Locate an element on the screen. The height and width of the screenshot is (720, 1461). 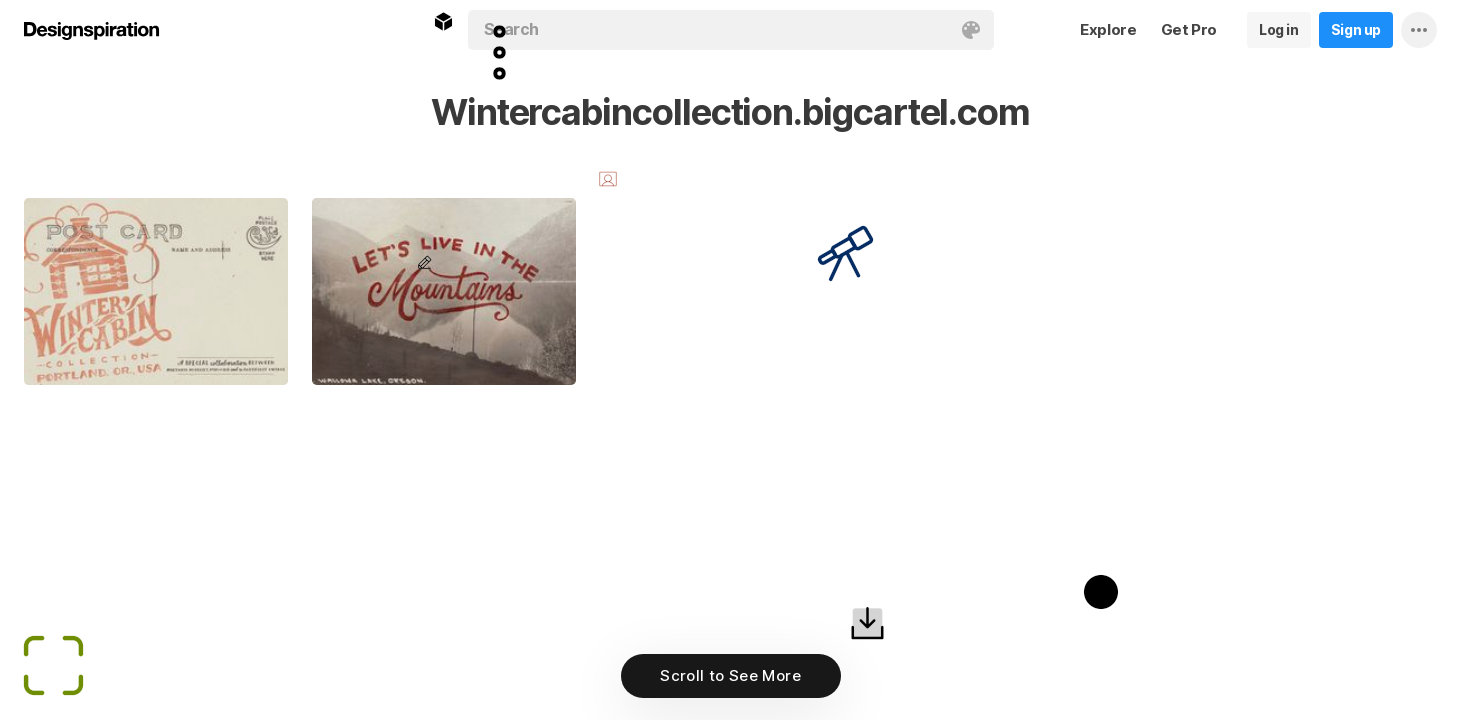
explore or discover new content is located at coordinates (845, 253).